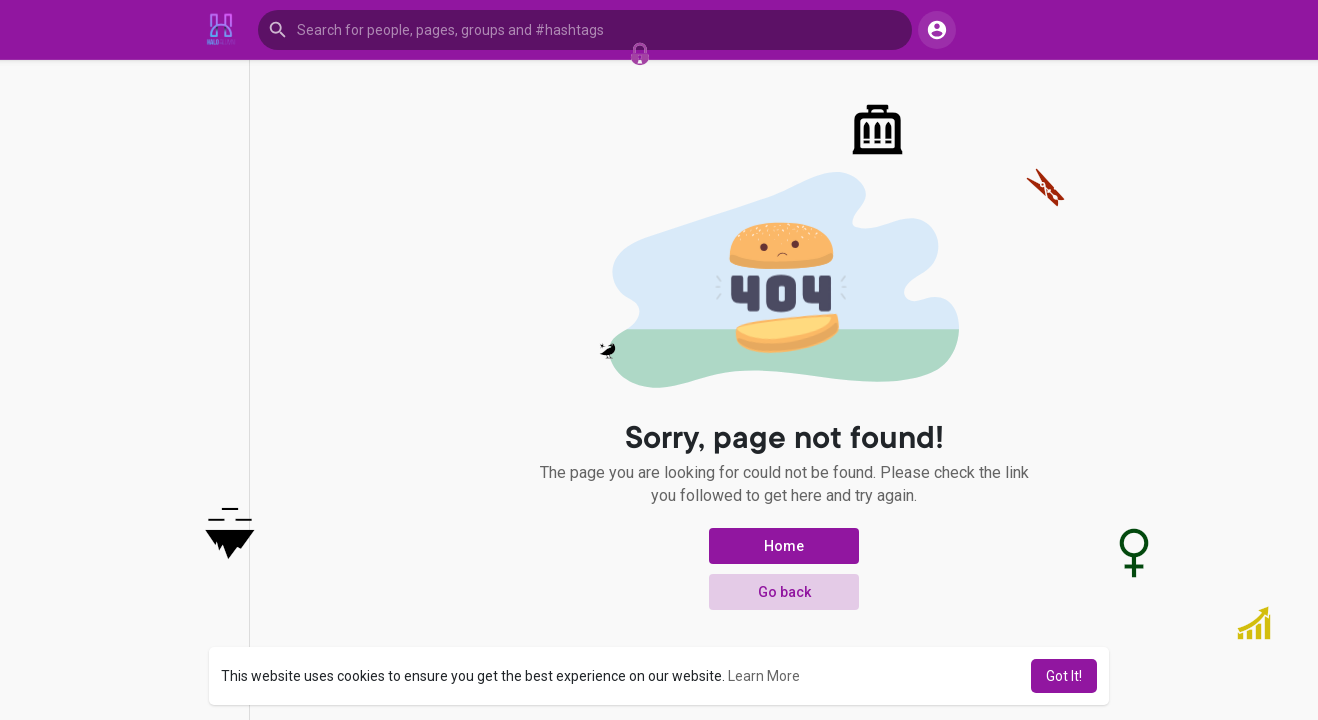  Describe the element at coordinates (1254, 623) in the screenshot. I see `view your progress or level advancement` at that location.